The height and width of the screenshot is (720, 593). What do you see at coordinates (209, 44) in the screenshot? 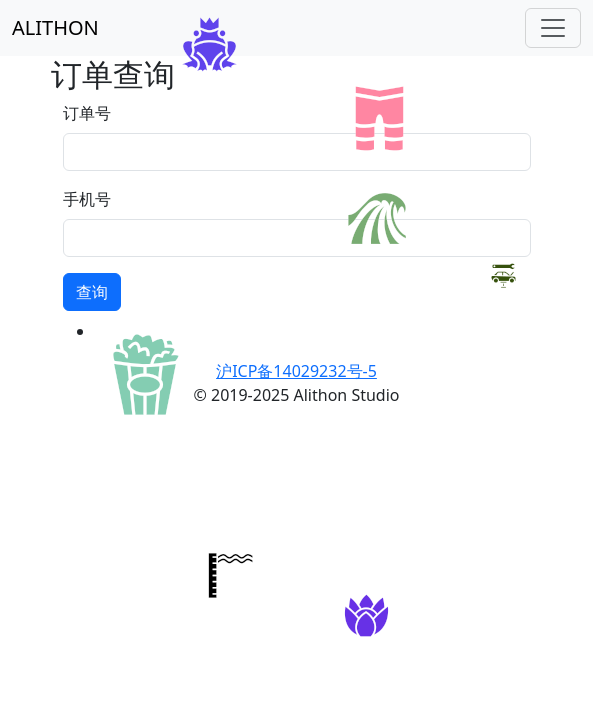
I see `select the frog prince character` at bounding box center [209, 44].